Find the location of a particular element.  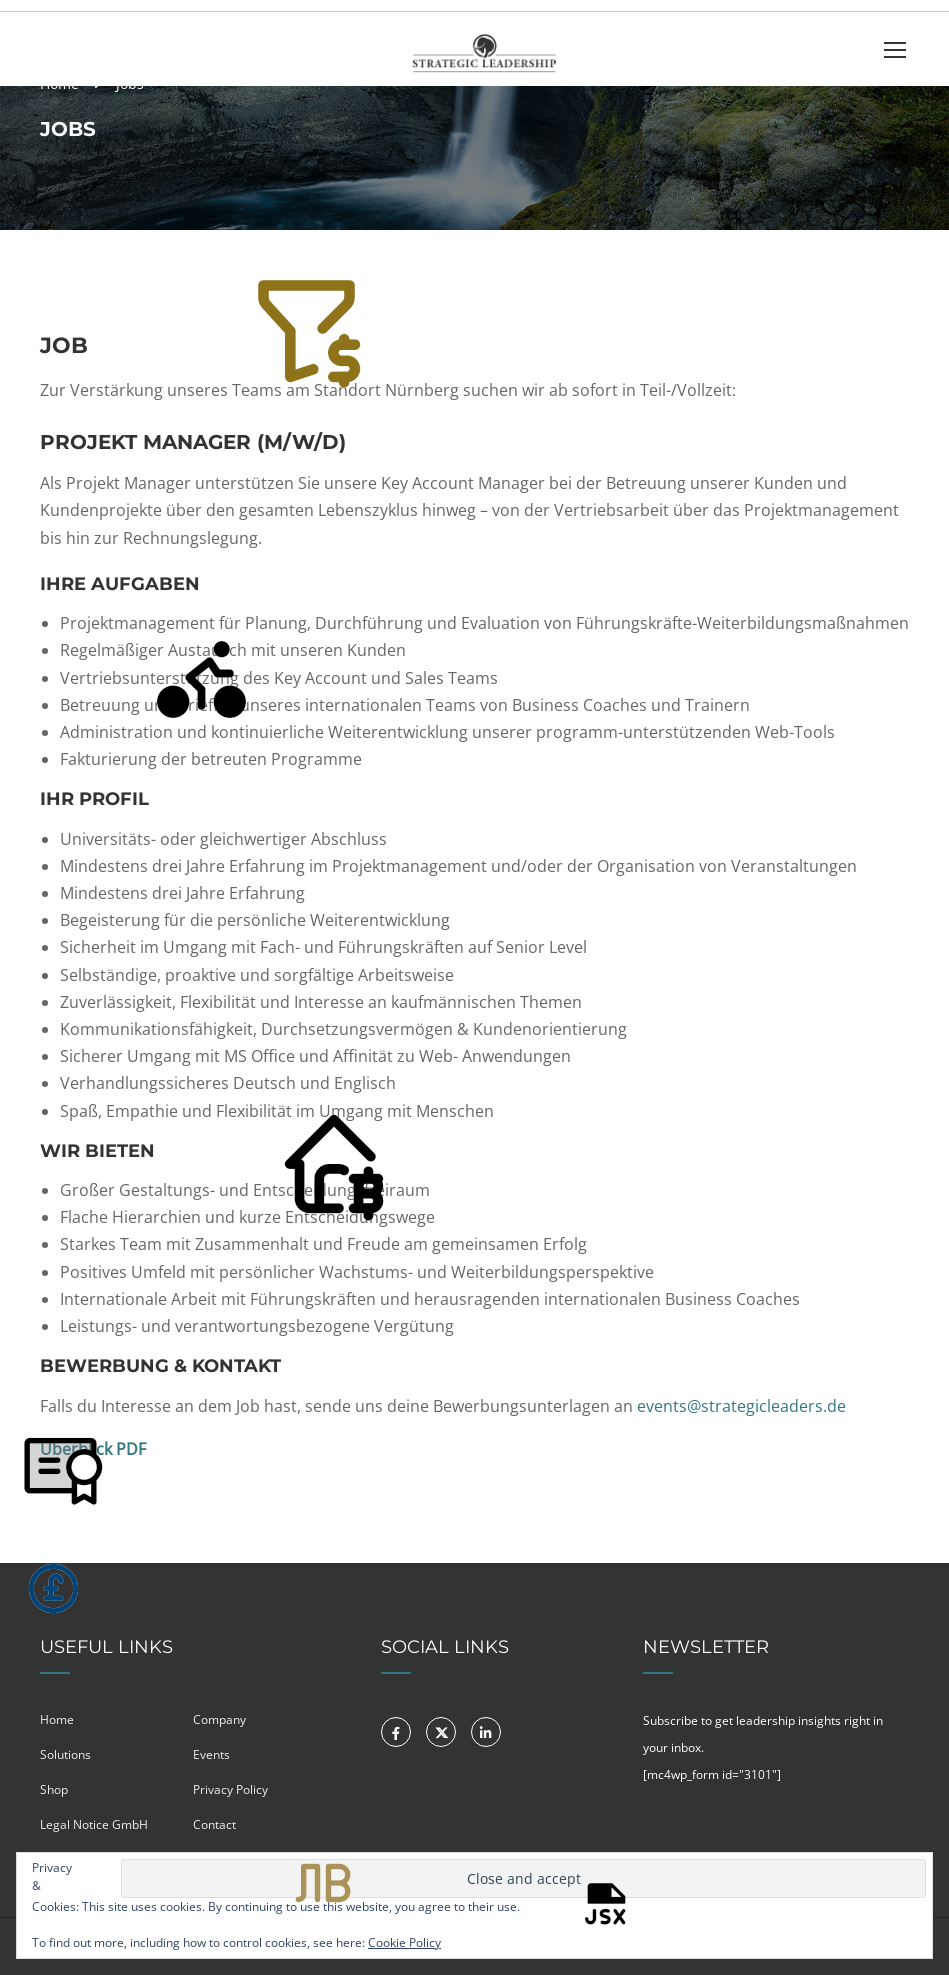

view balance in british pounds is located at coordinates (53, 1588).